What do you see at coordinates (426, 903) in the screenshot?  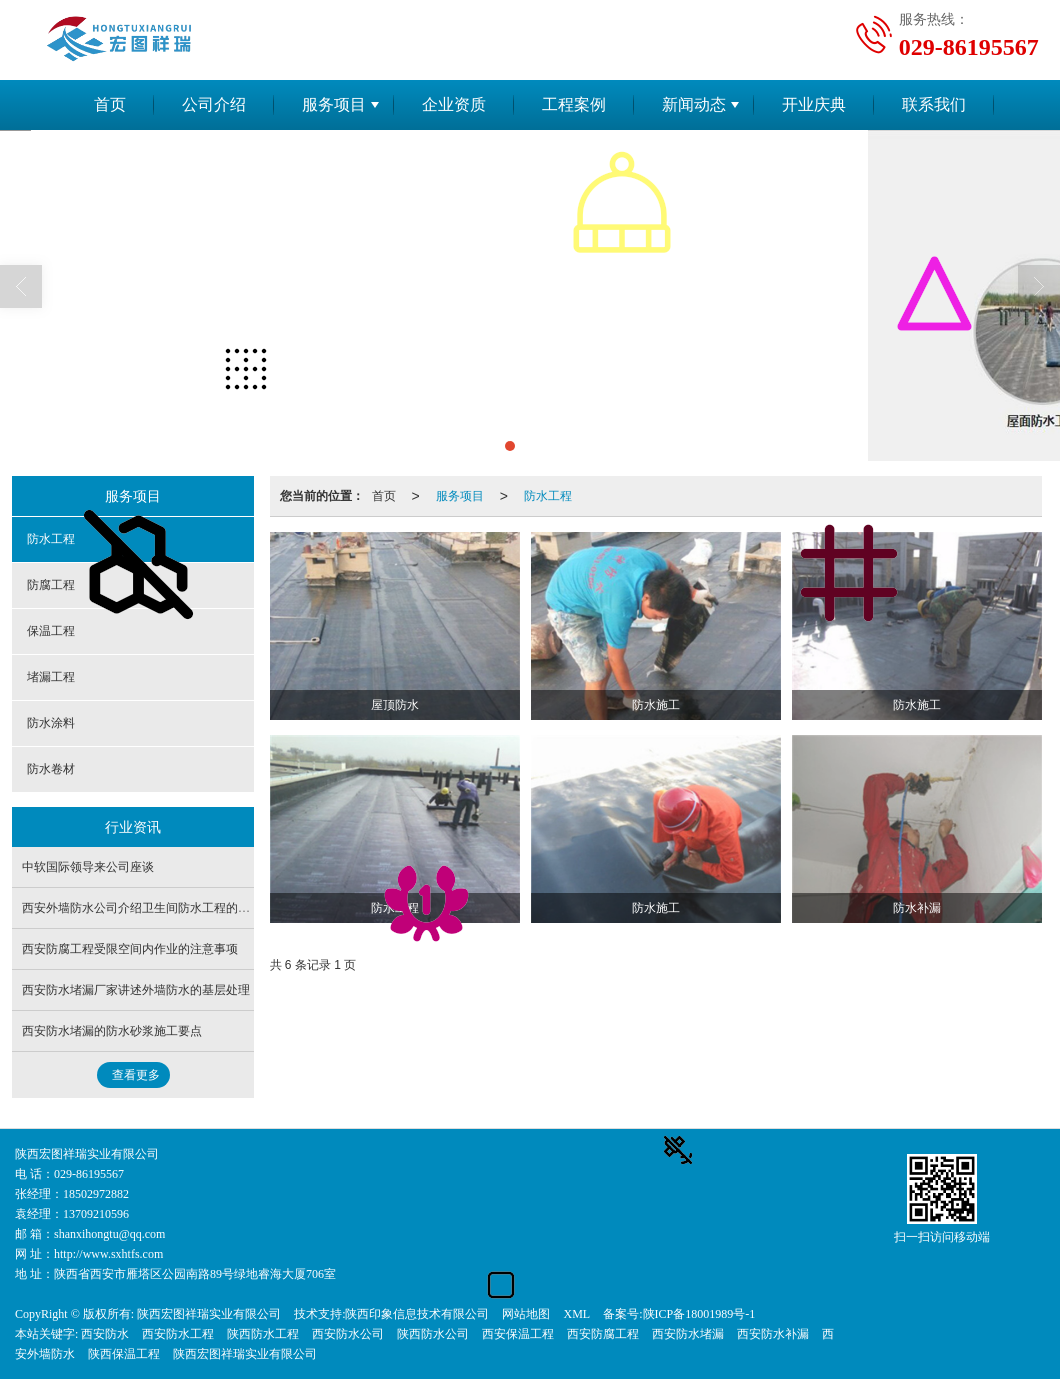 I see `indicates first place or top ranking` at bounding box center [426, 903].